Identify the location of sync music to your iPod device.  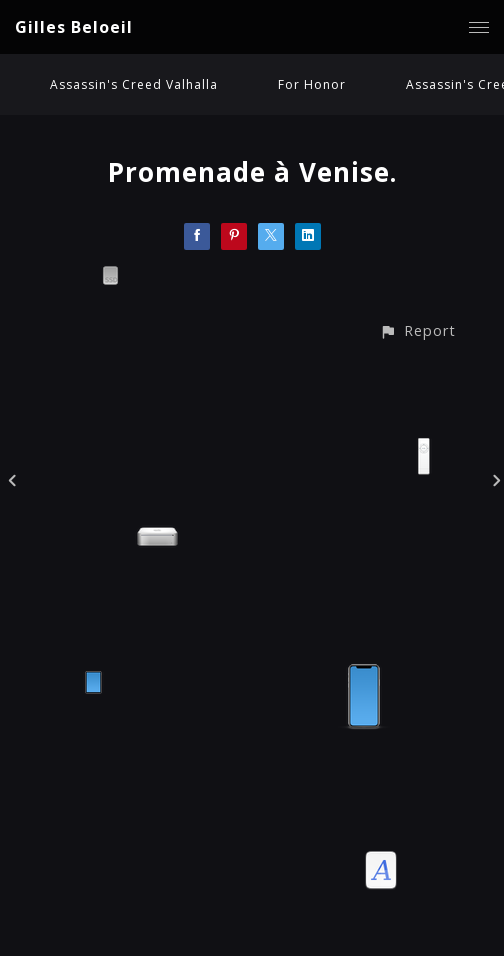
(423, 456).